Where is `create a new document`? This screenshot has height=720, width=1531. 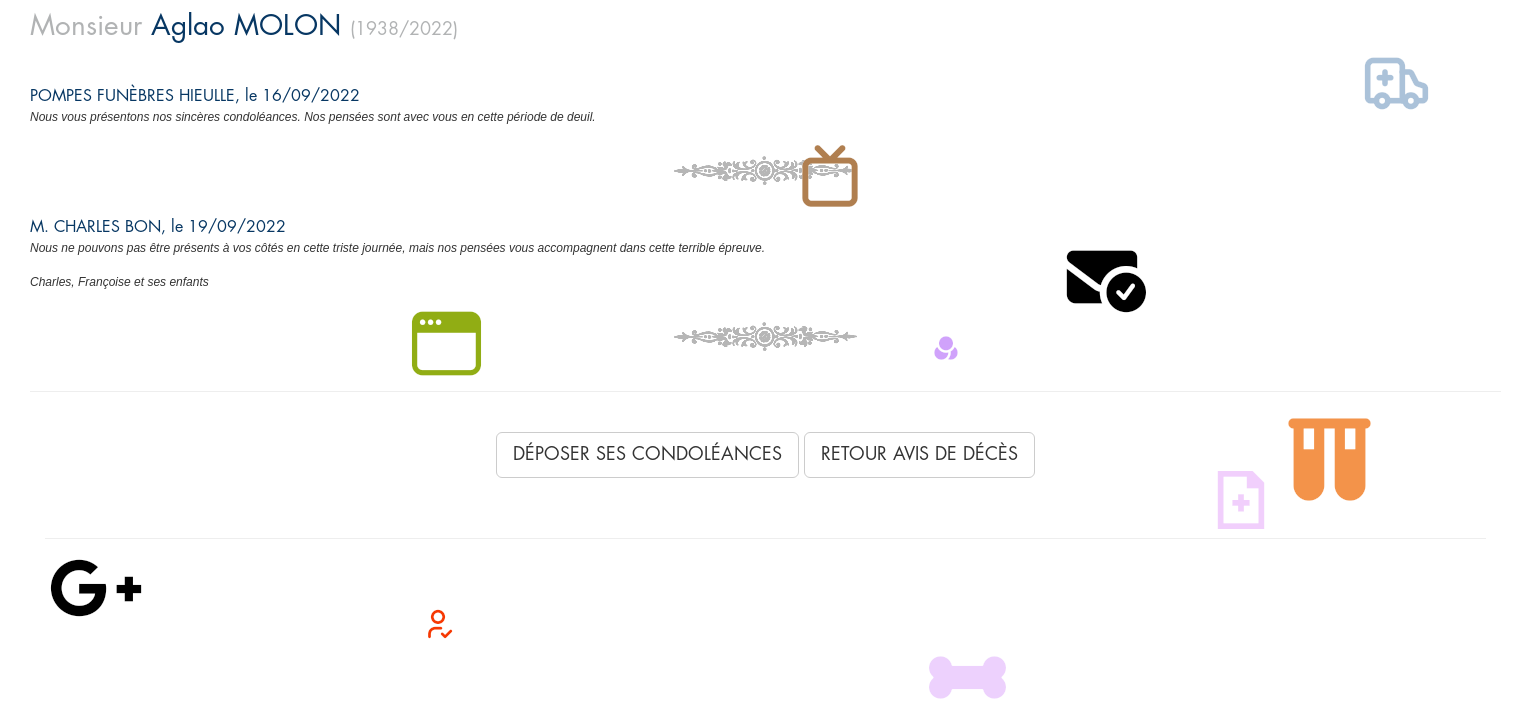
create a new document is located at coordinates (1241, 500).